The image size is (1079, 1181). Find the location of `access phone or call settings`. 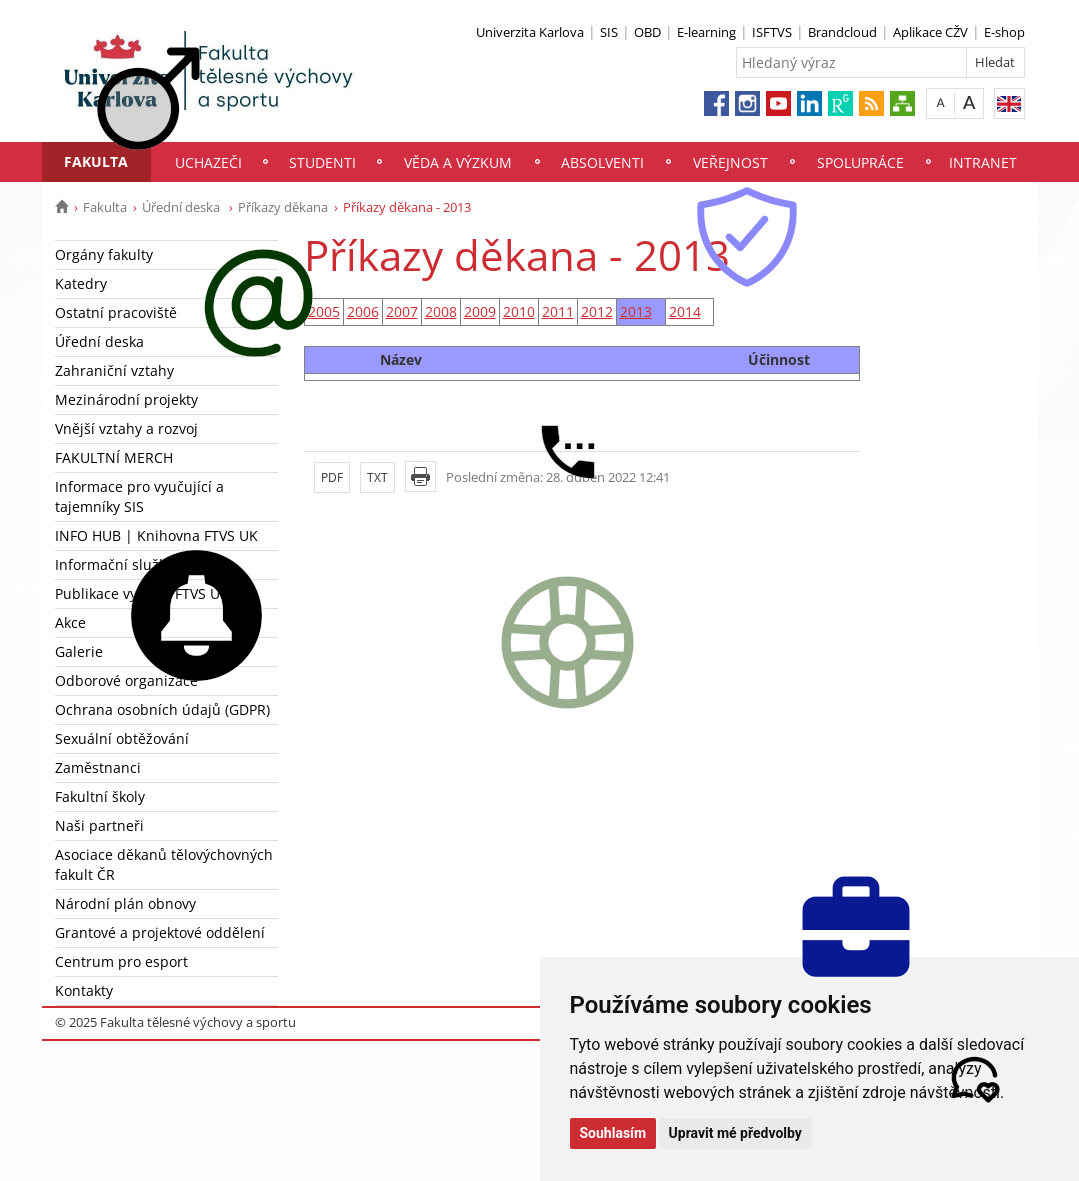

access phone or call settings is located at coordinates (568, 452).